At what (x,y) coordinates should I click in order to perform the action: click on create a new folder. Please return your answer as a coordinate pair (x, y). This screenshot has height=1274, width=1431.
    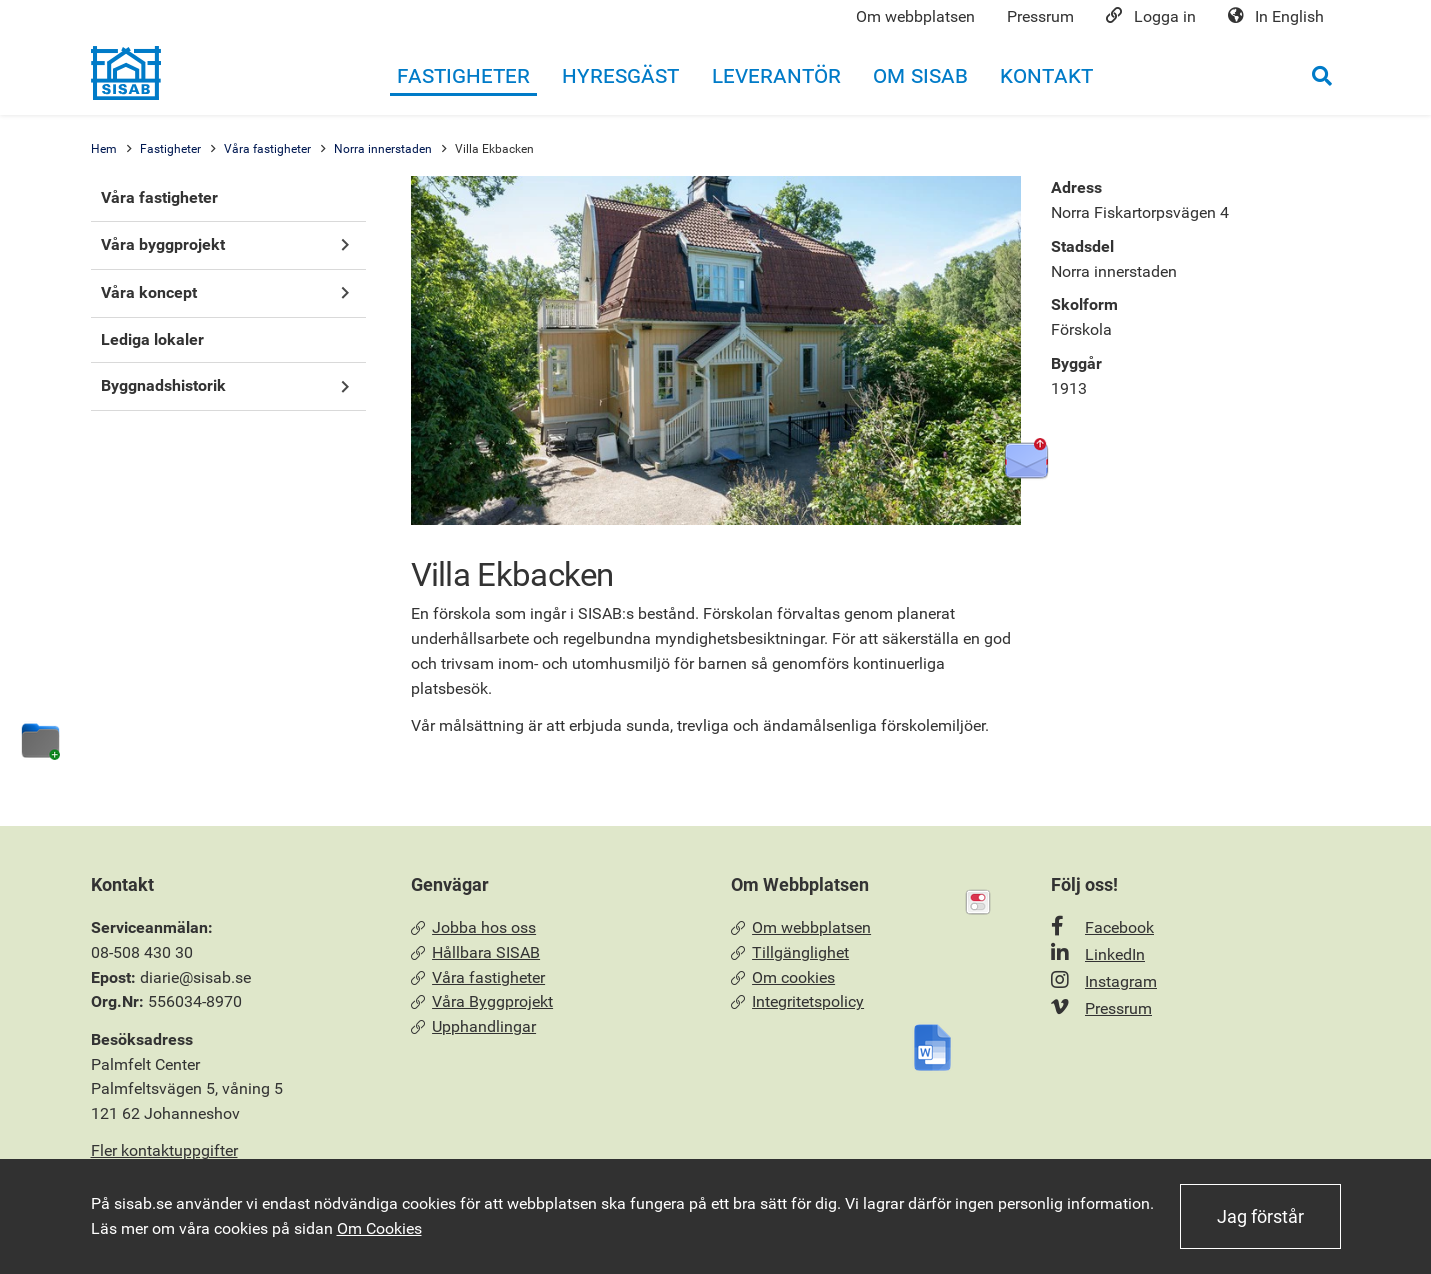
    Looking at the image, I should click on (40, 740).